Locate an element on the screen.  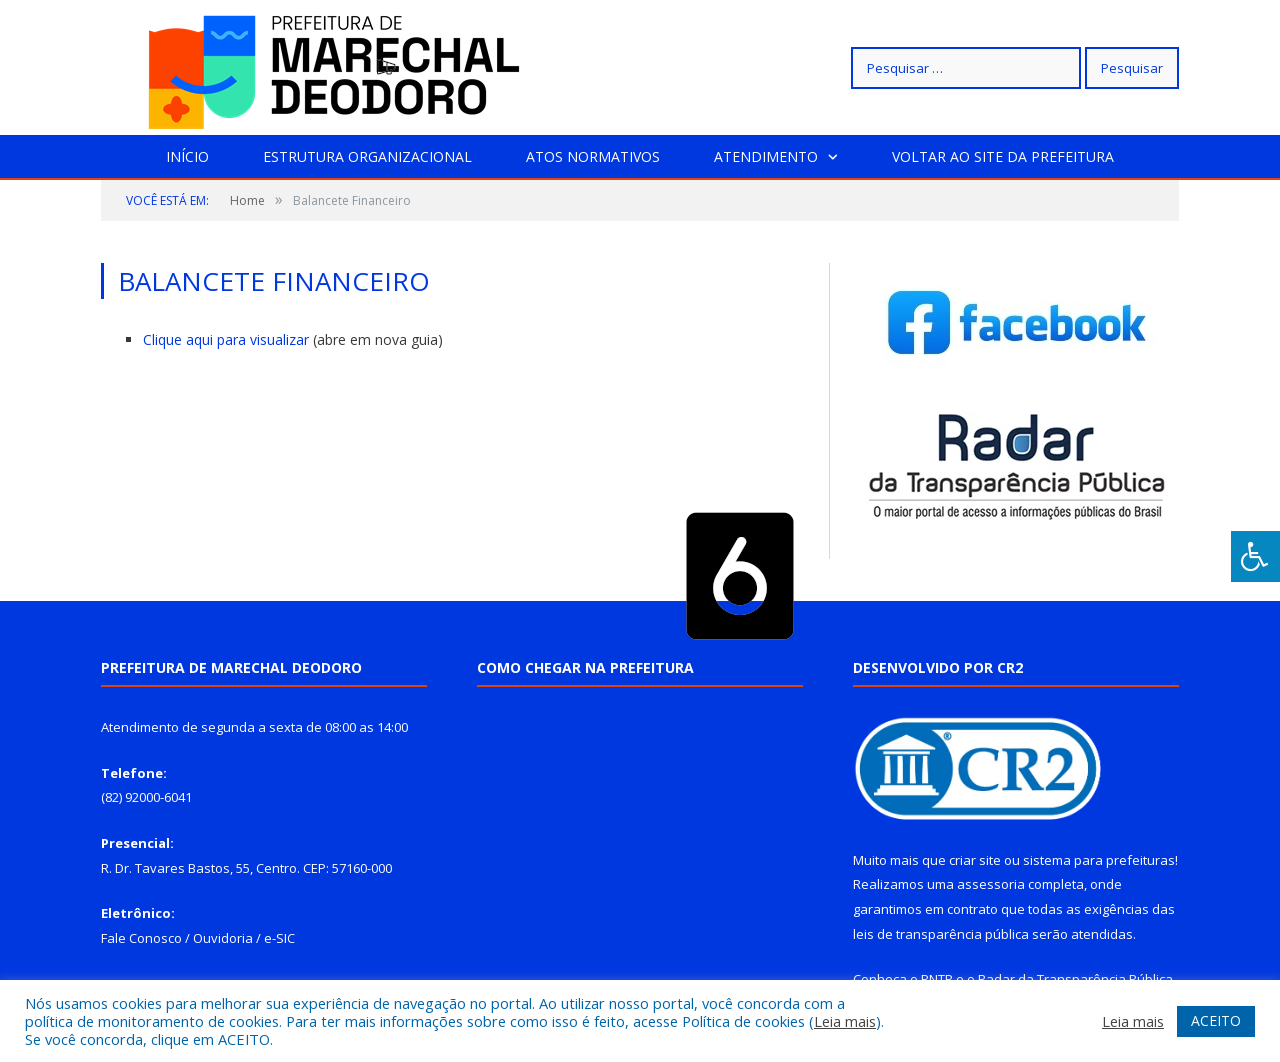
indicates the number six in a sequence or list is located at coordinates (740, 576).